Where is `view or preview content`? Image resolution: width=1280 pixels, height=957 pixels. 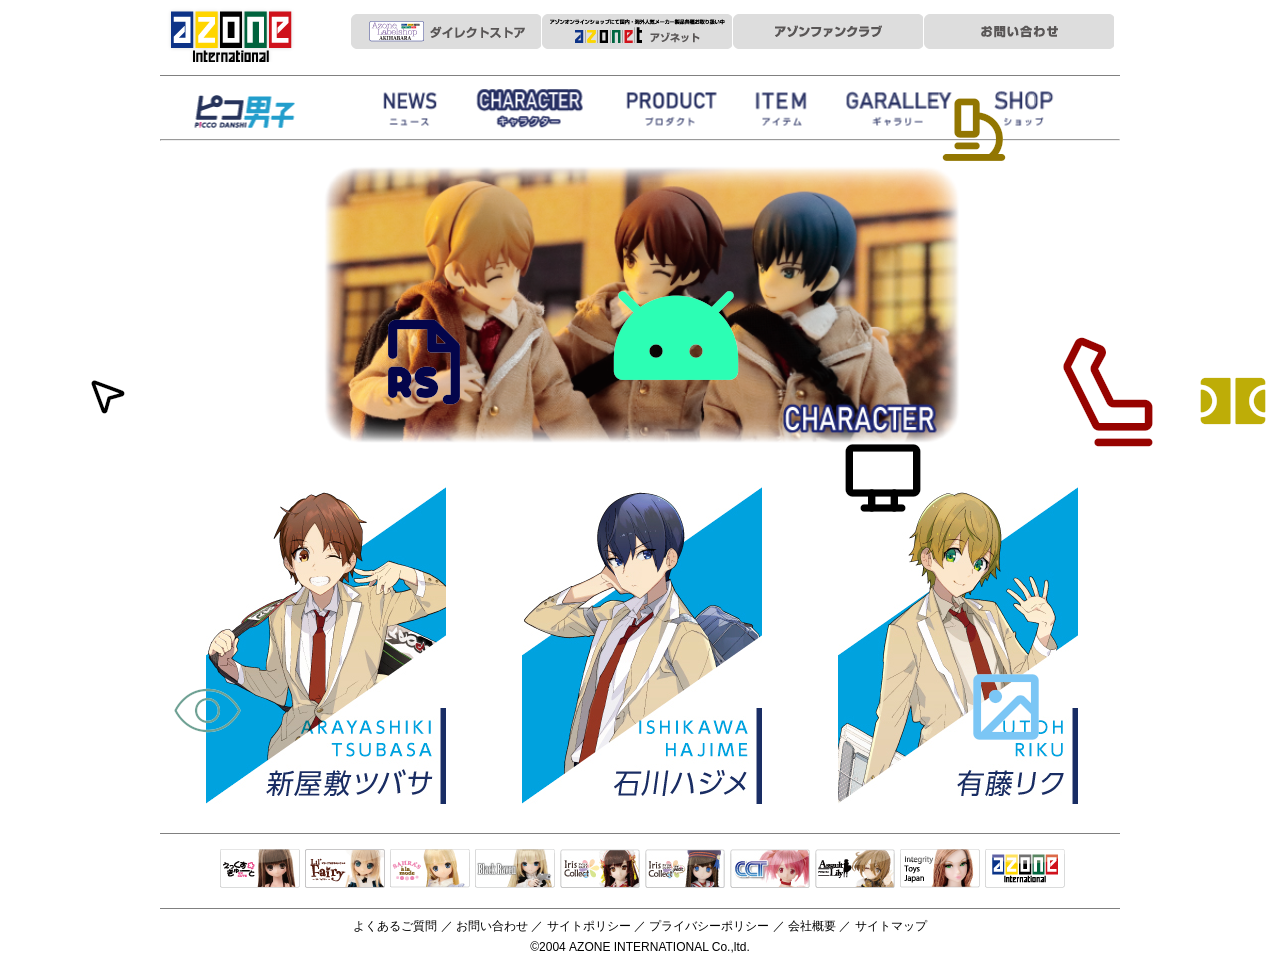
view or preview content is located at coordinates (207, 710).